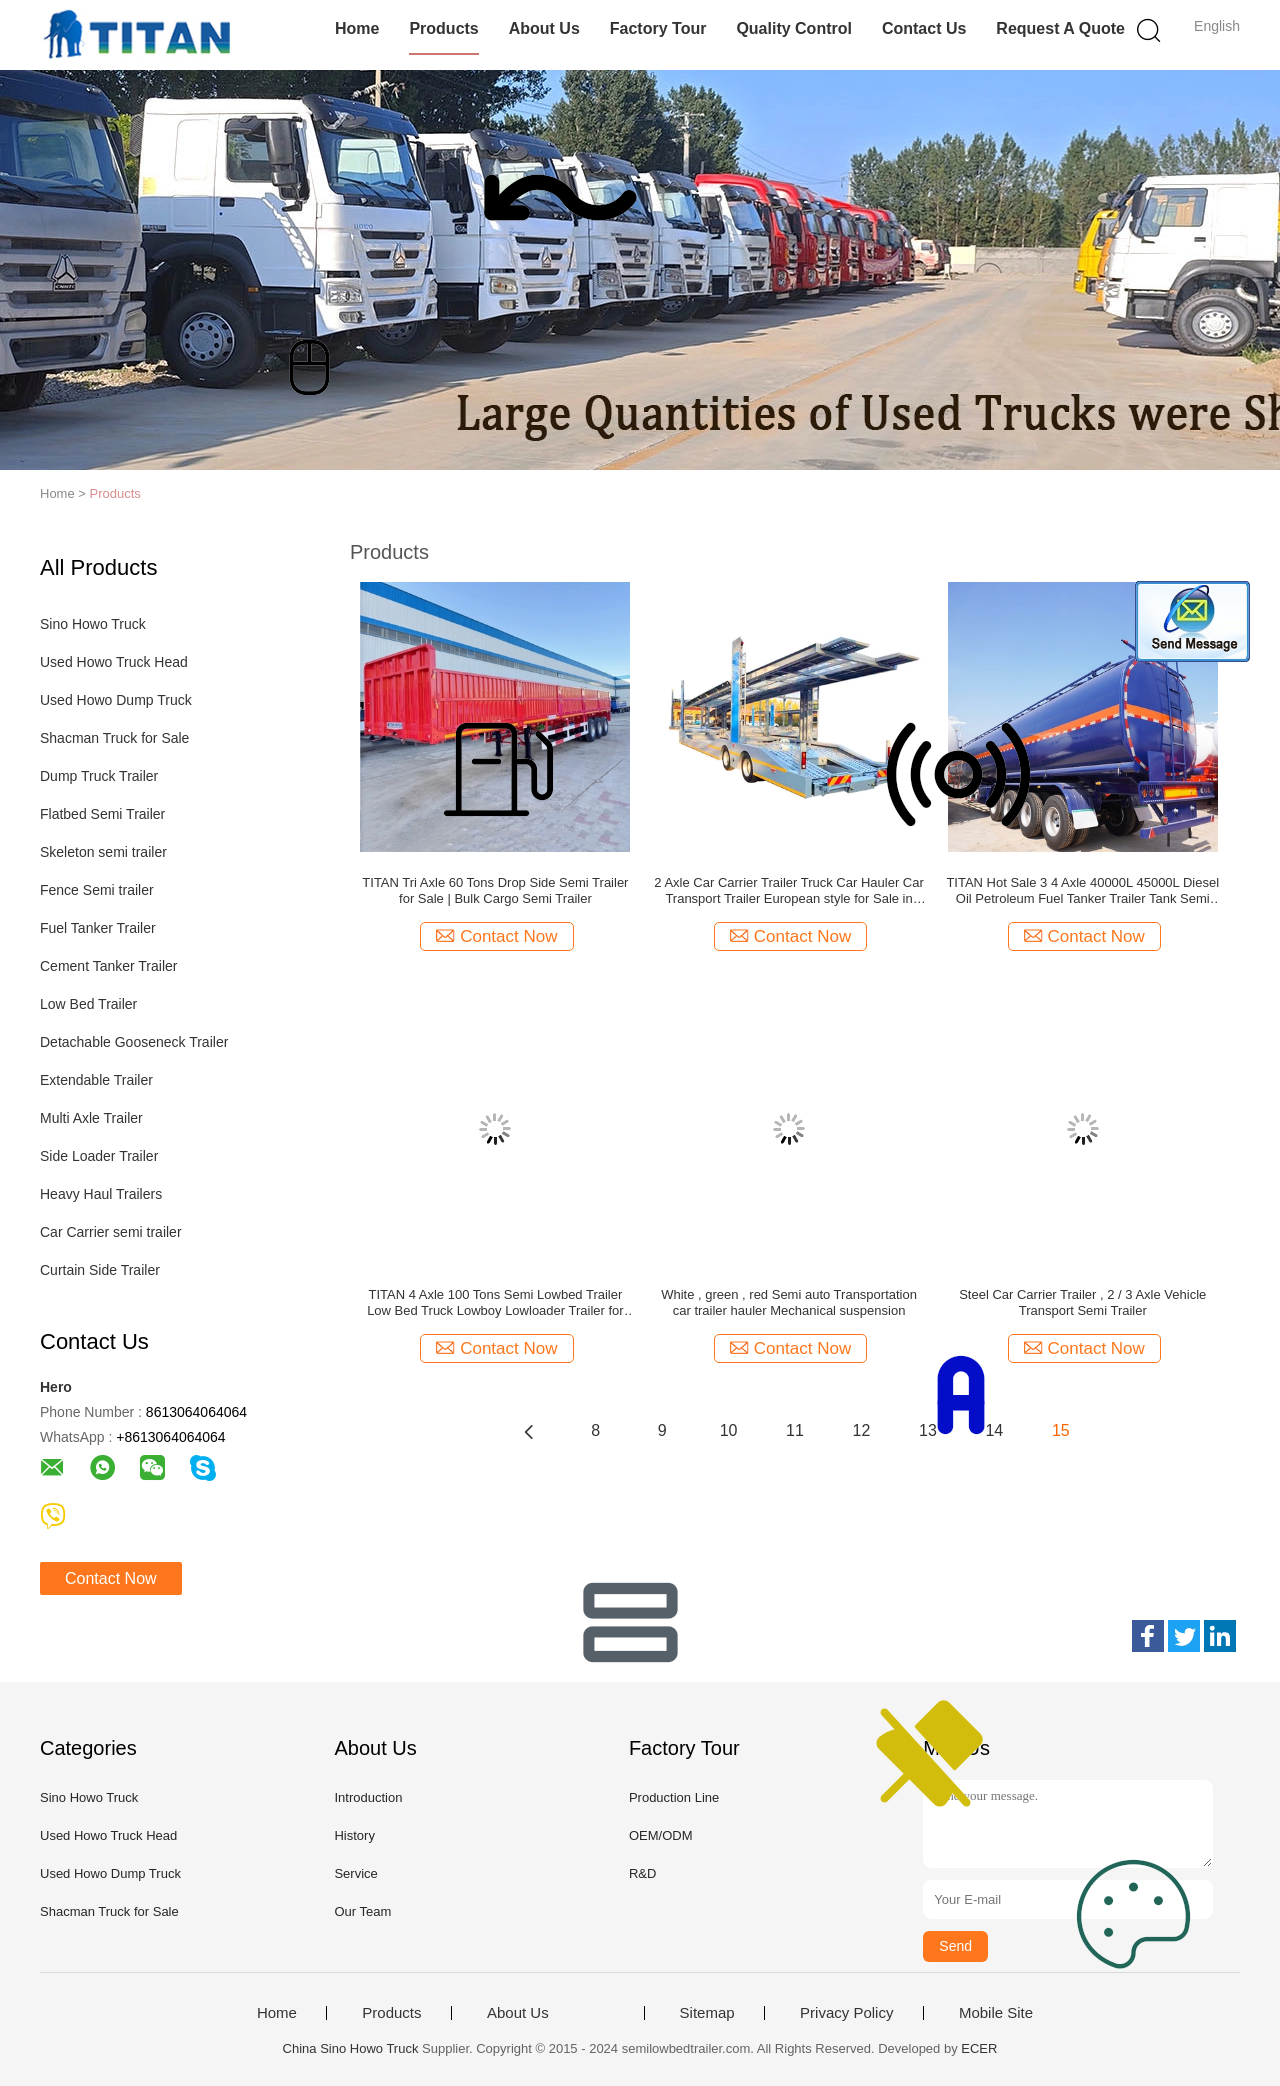 The height and width of the screenshot is (2086, 1280). Describe the element at coordinates (925, 1757) in the screenshot. I see `unpin this item` at that location.